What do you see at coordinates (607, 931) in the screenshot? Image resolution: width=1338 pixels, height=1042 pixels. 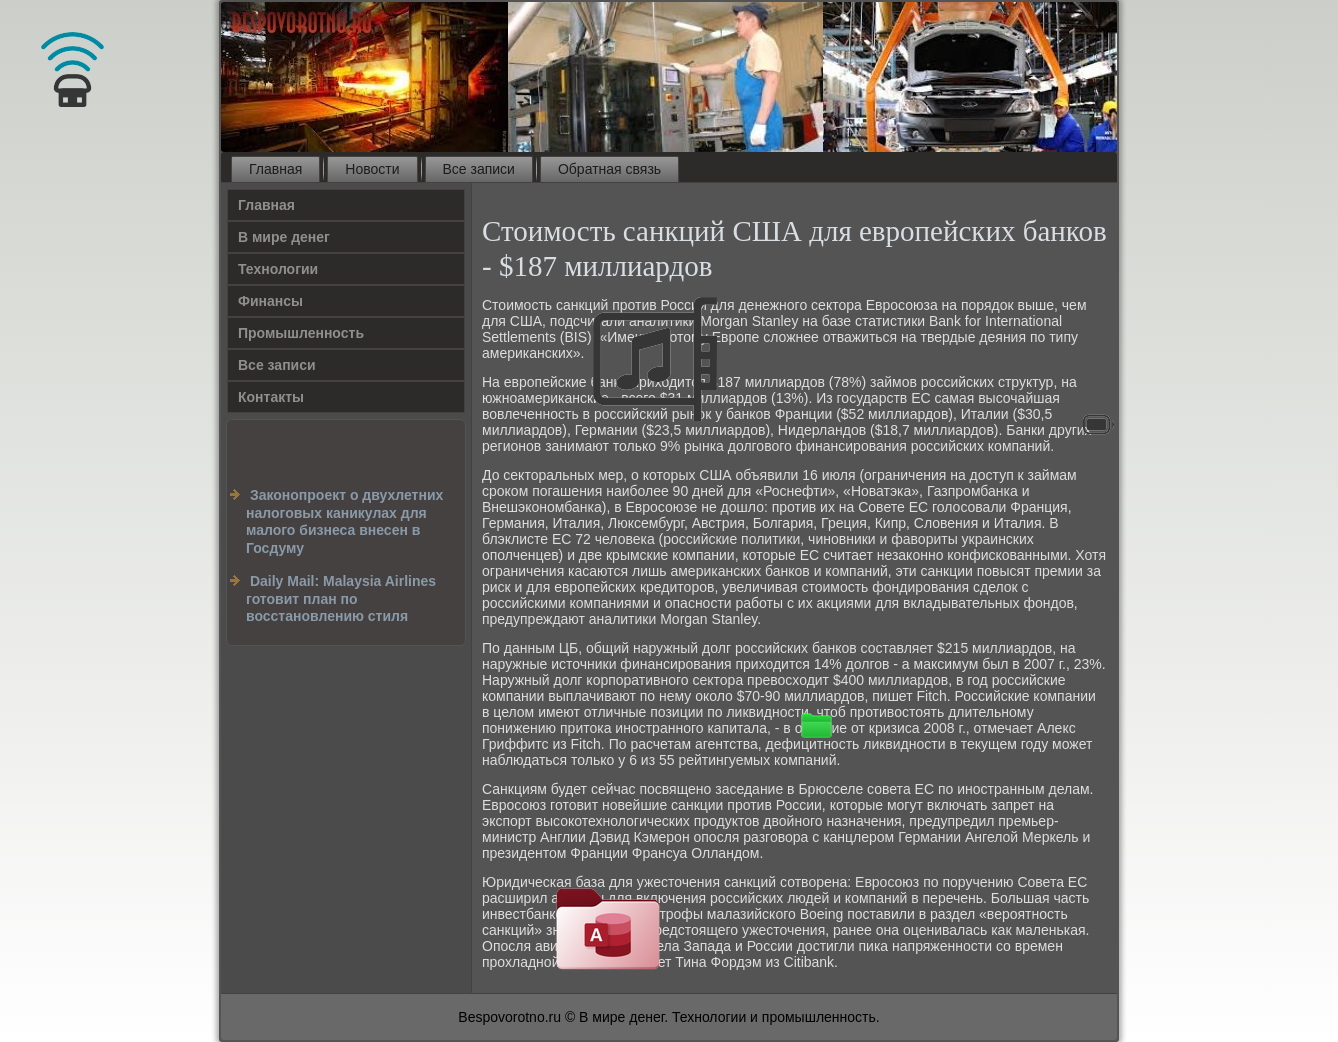 I see `open folder containing Microsoft Access database files` at bounding box center [607, 931].